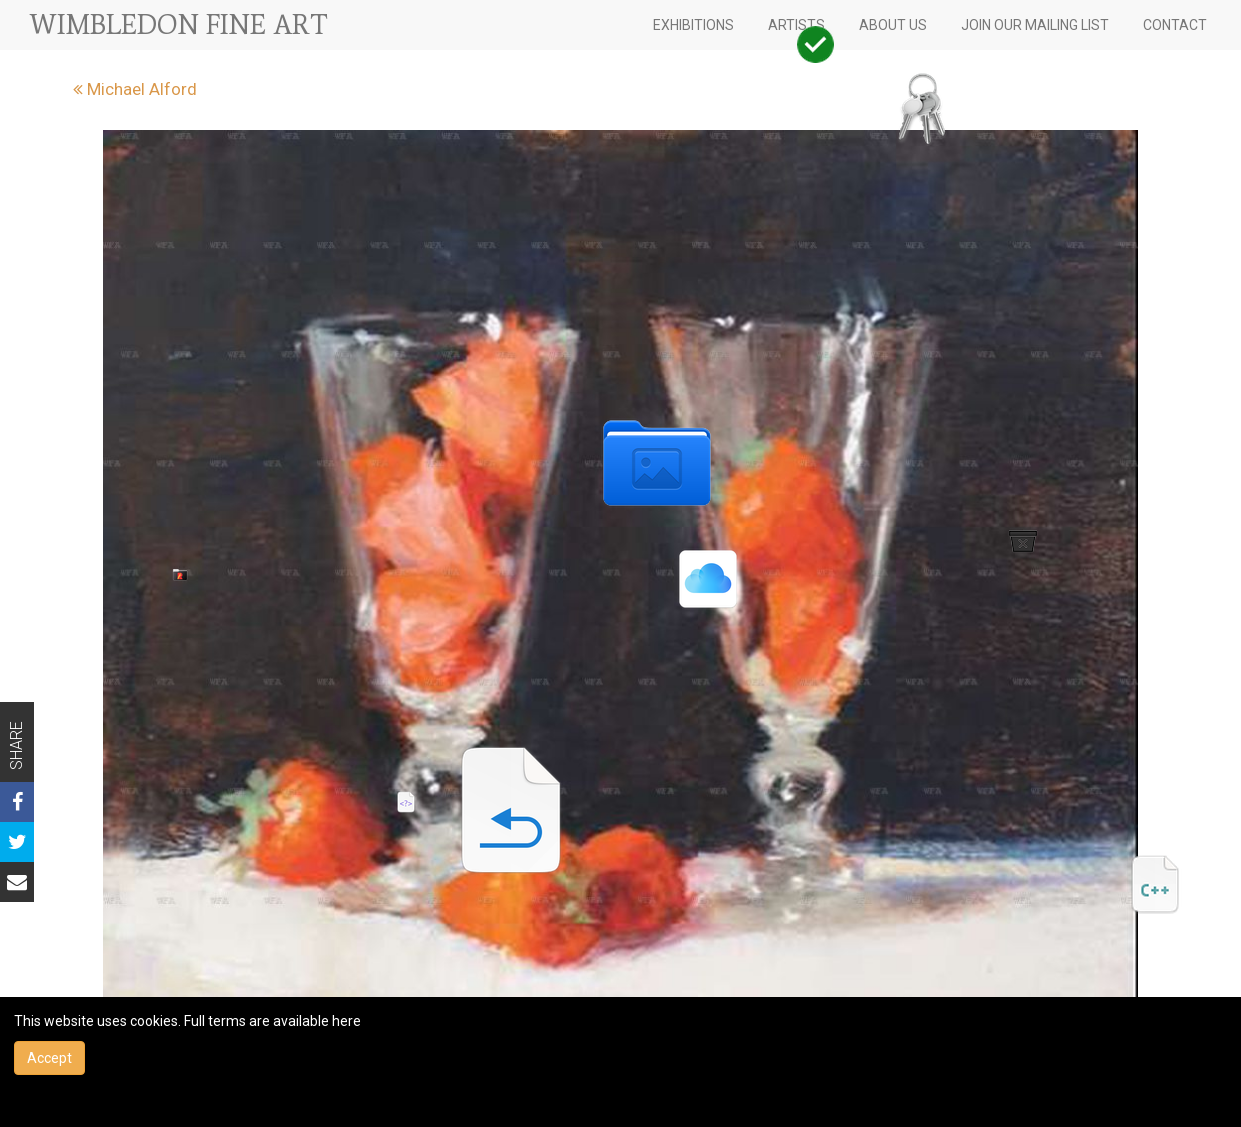 The height and width of the screenshot is (1127, 1241). I want to click on revert document to previous version, so click(511, 810).